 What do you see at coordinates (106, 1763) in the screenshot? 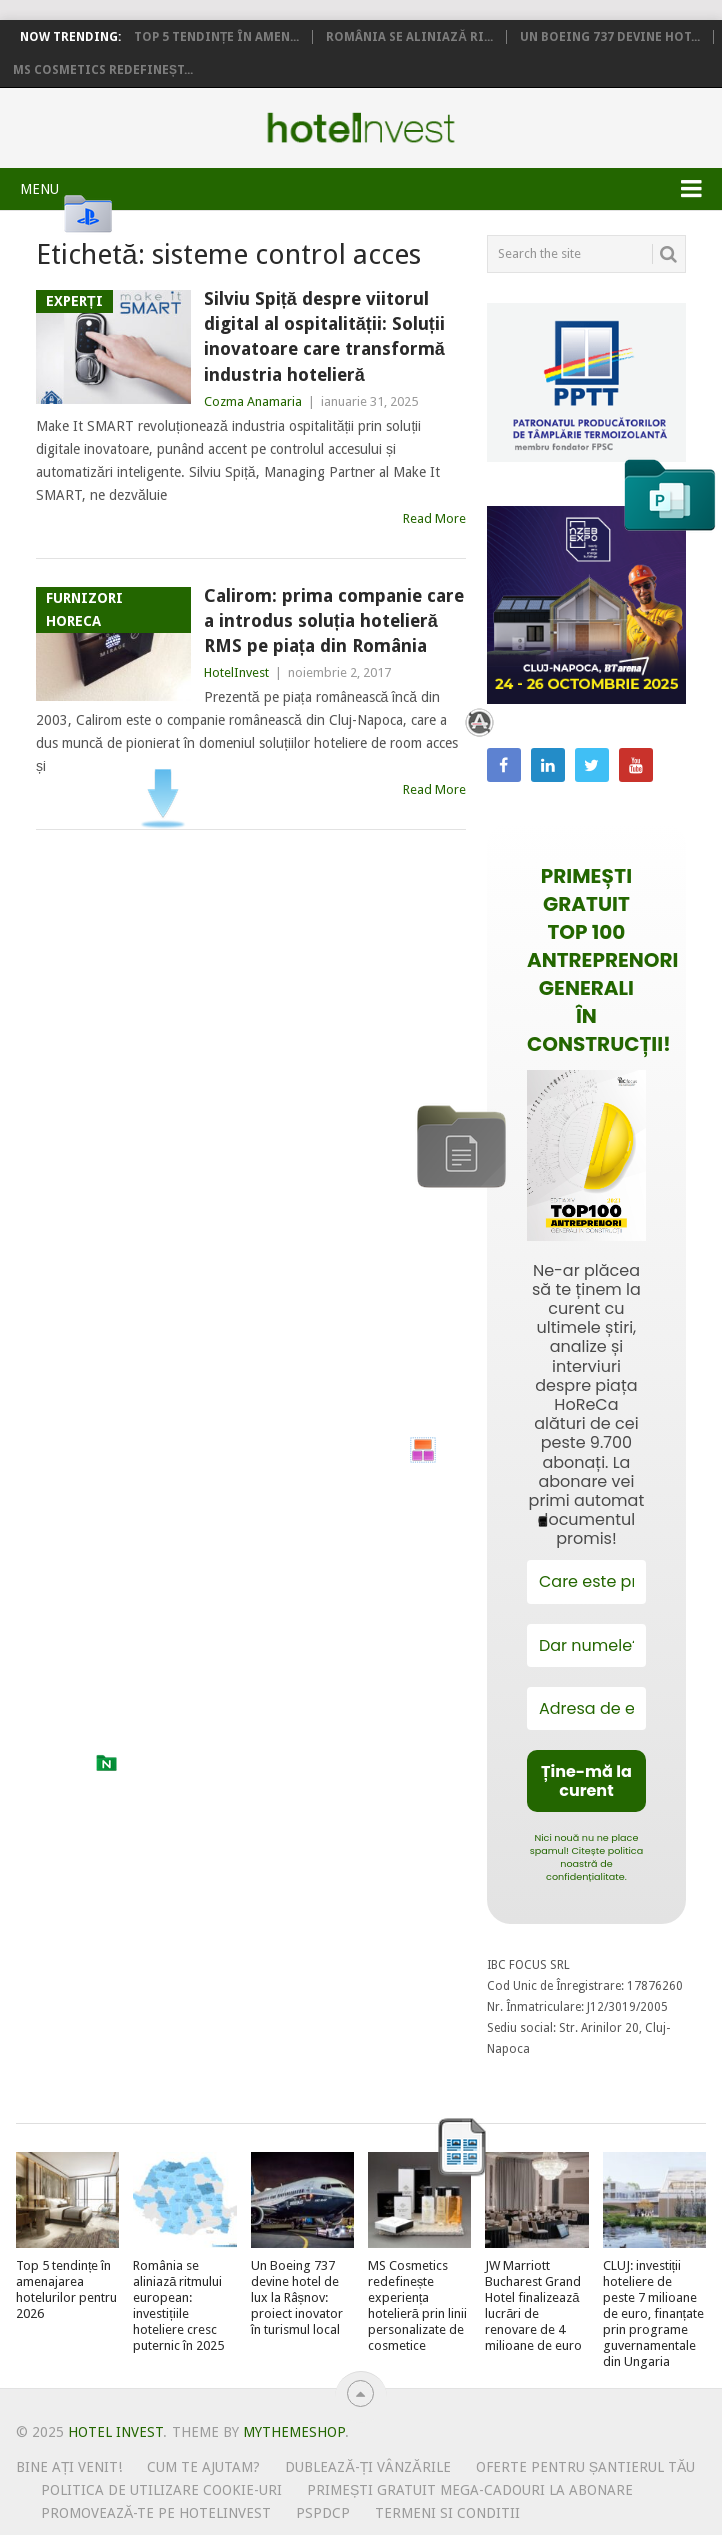
I see `open nginx configuration files folder` at bounding box center [106, 1763].